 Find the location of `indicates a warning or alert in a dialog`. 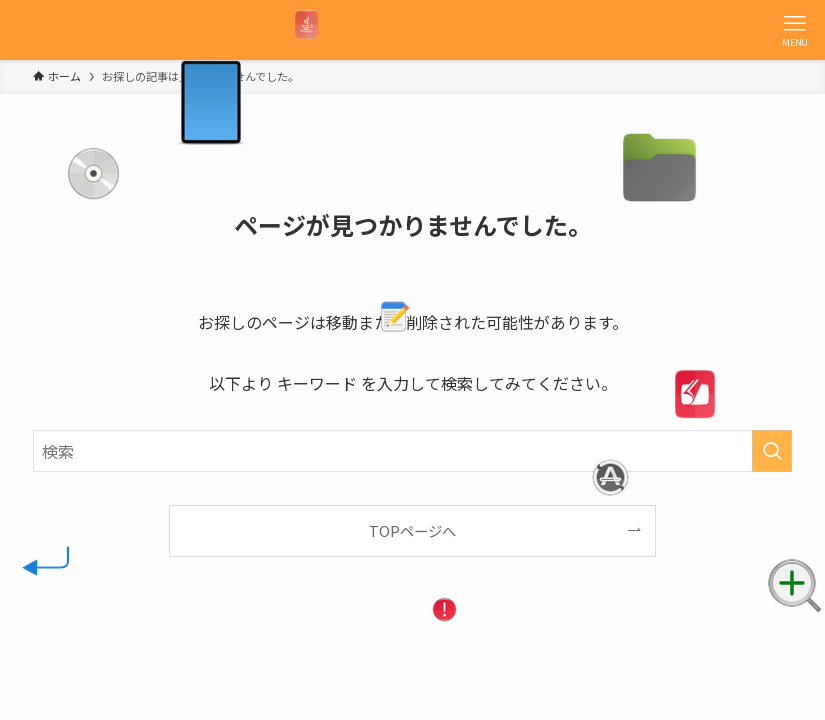

indicates a warning or alert in a dialog is located at coordinates (444, 609).